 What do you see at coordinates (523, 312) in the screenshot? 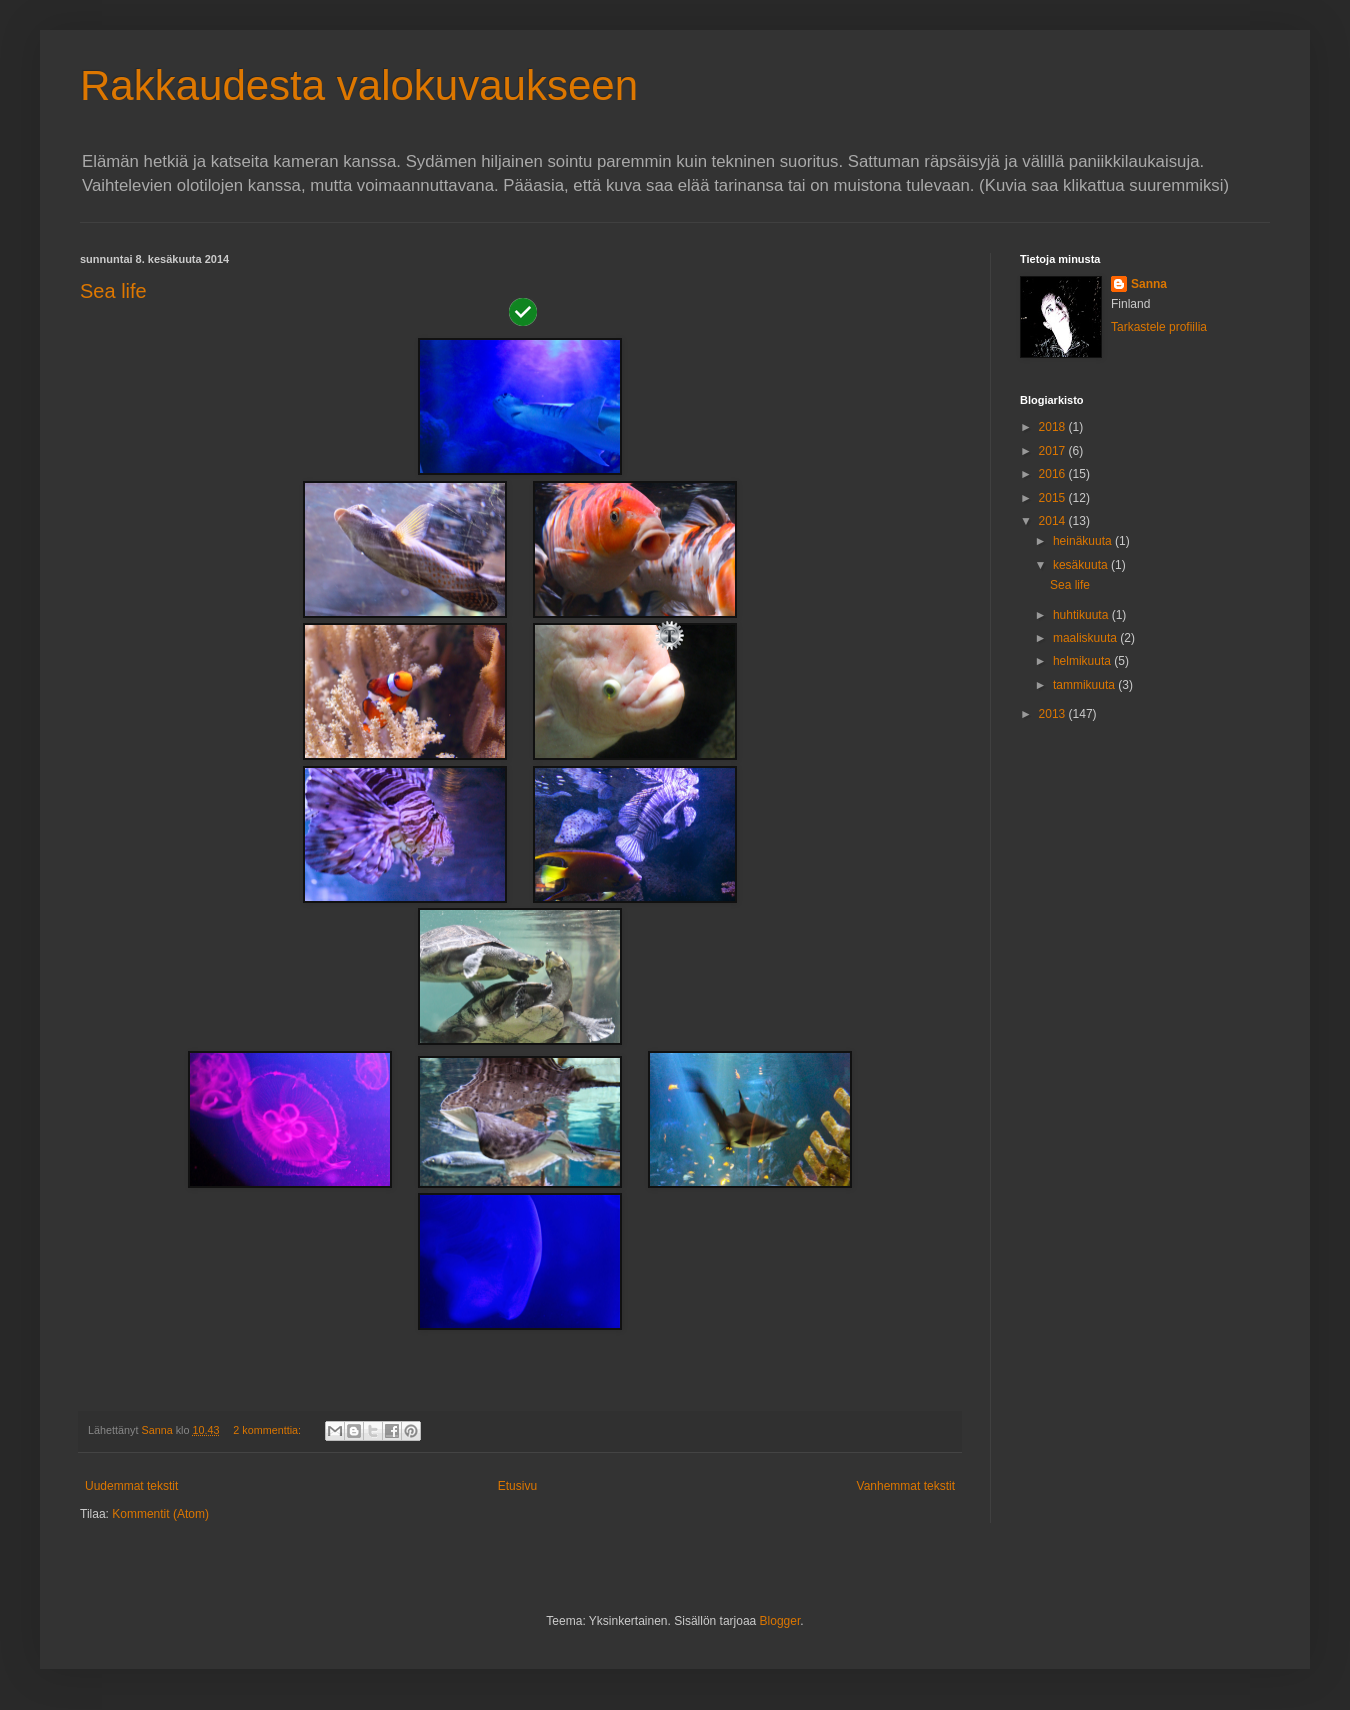
I see `apply email filters to your mailbox` at bounding box center [523, 312].